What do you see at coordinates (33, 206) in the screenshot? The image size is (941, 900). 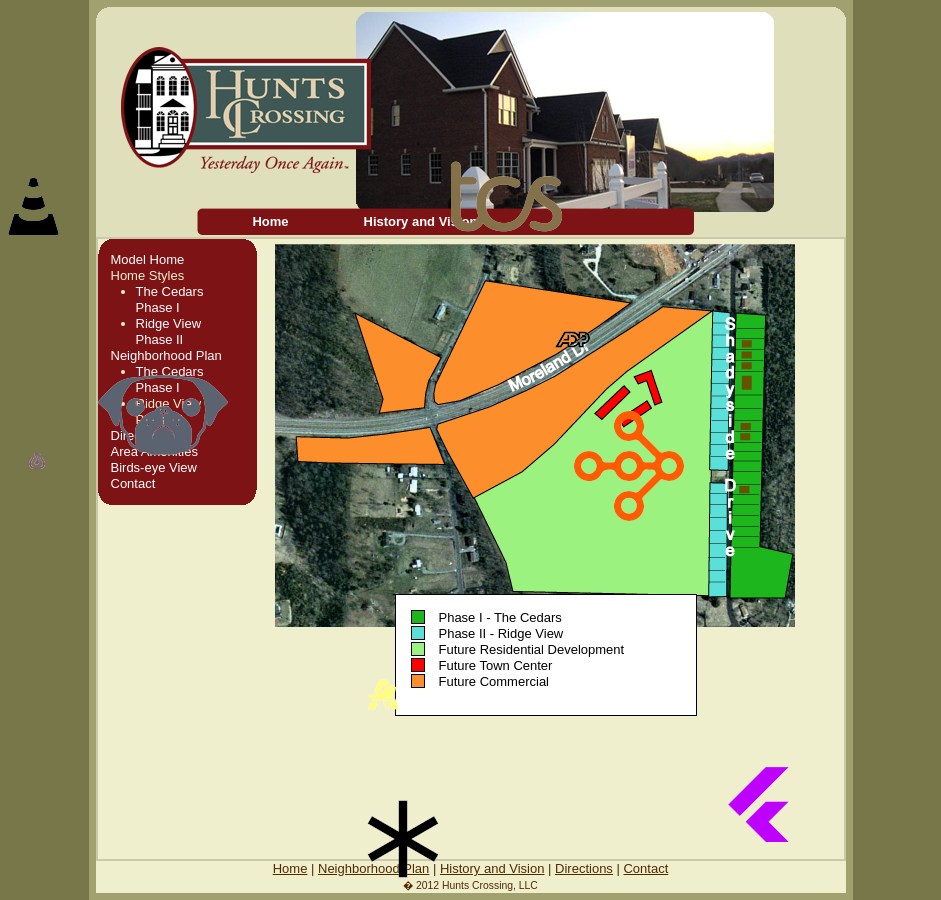 I see `open VLC media player` at bounding box center [33, 206].